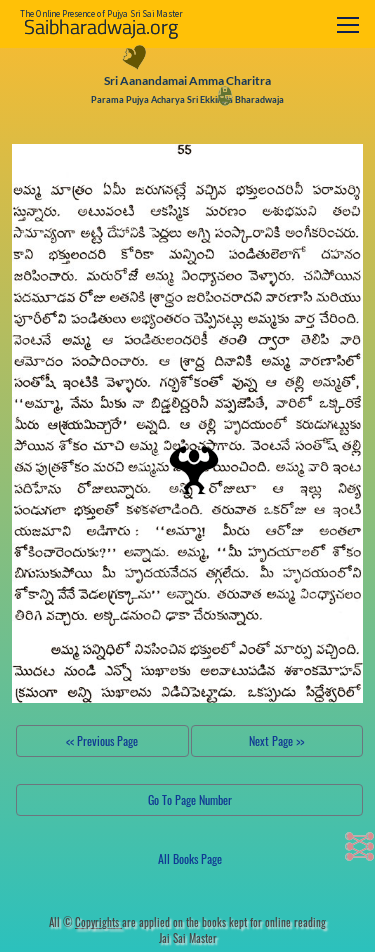 The width and height of the screenshot is (375, 952). Describe the element at coordinates (225, 96) in the screenshot. I see `access cyborg or android character options` at that location.